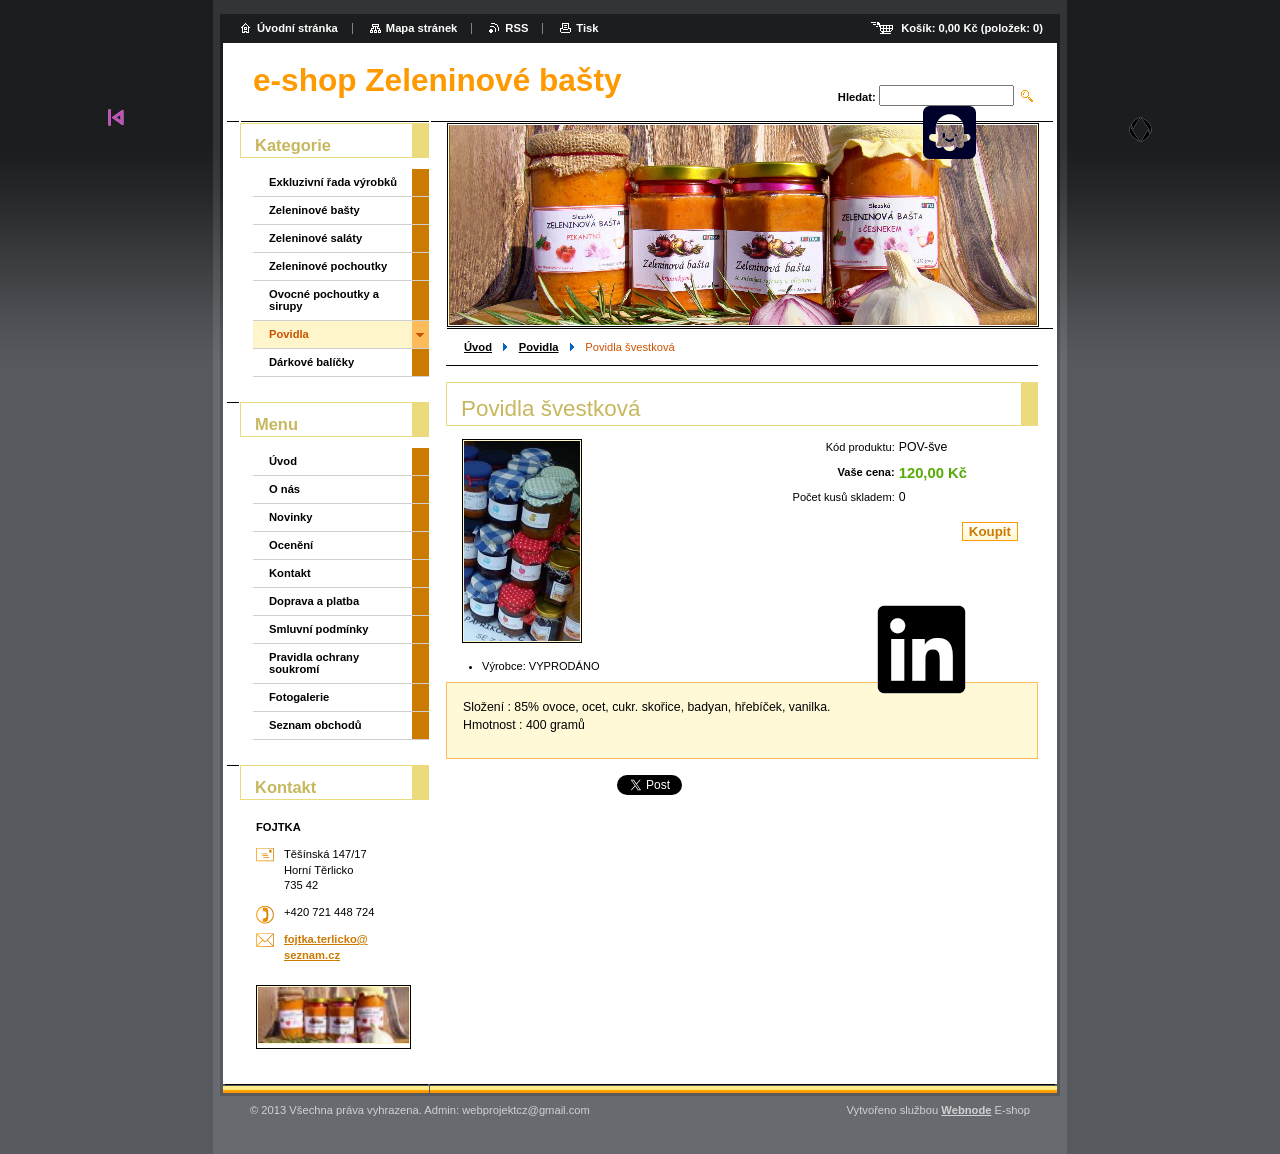  What do you see at coordinates (1140, 129) in the screenshot?
I see `ethereum name service (ENS) logo` at bounding box center [1140, 129].